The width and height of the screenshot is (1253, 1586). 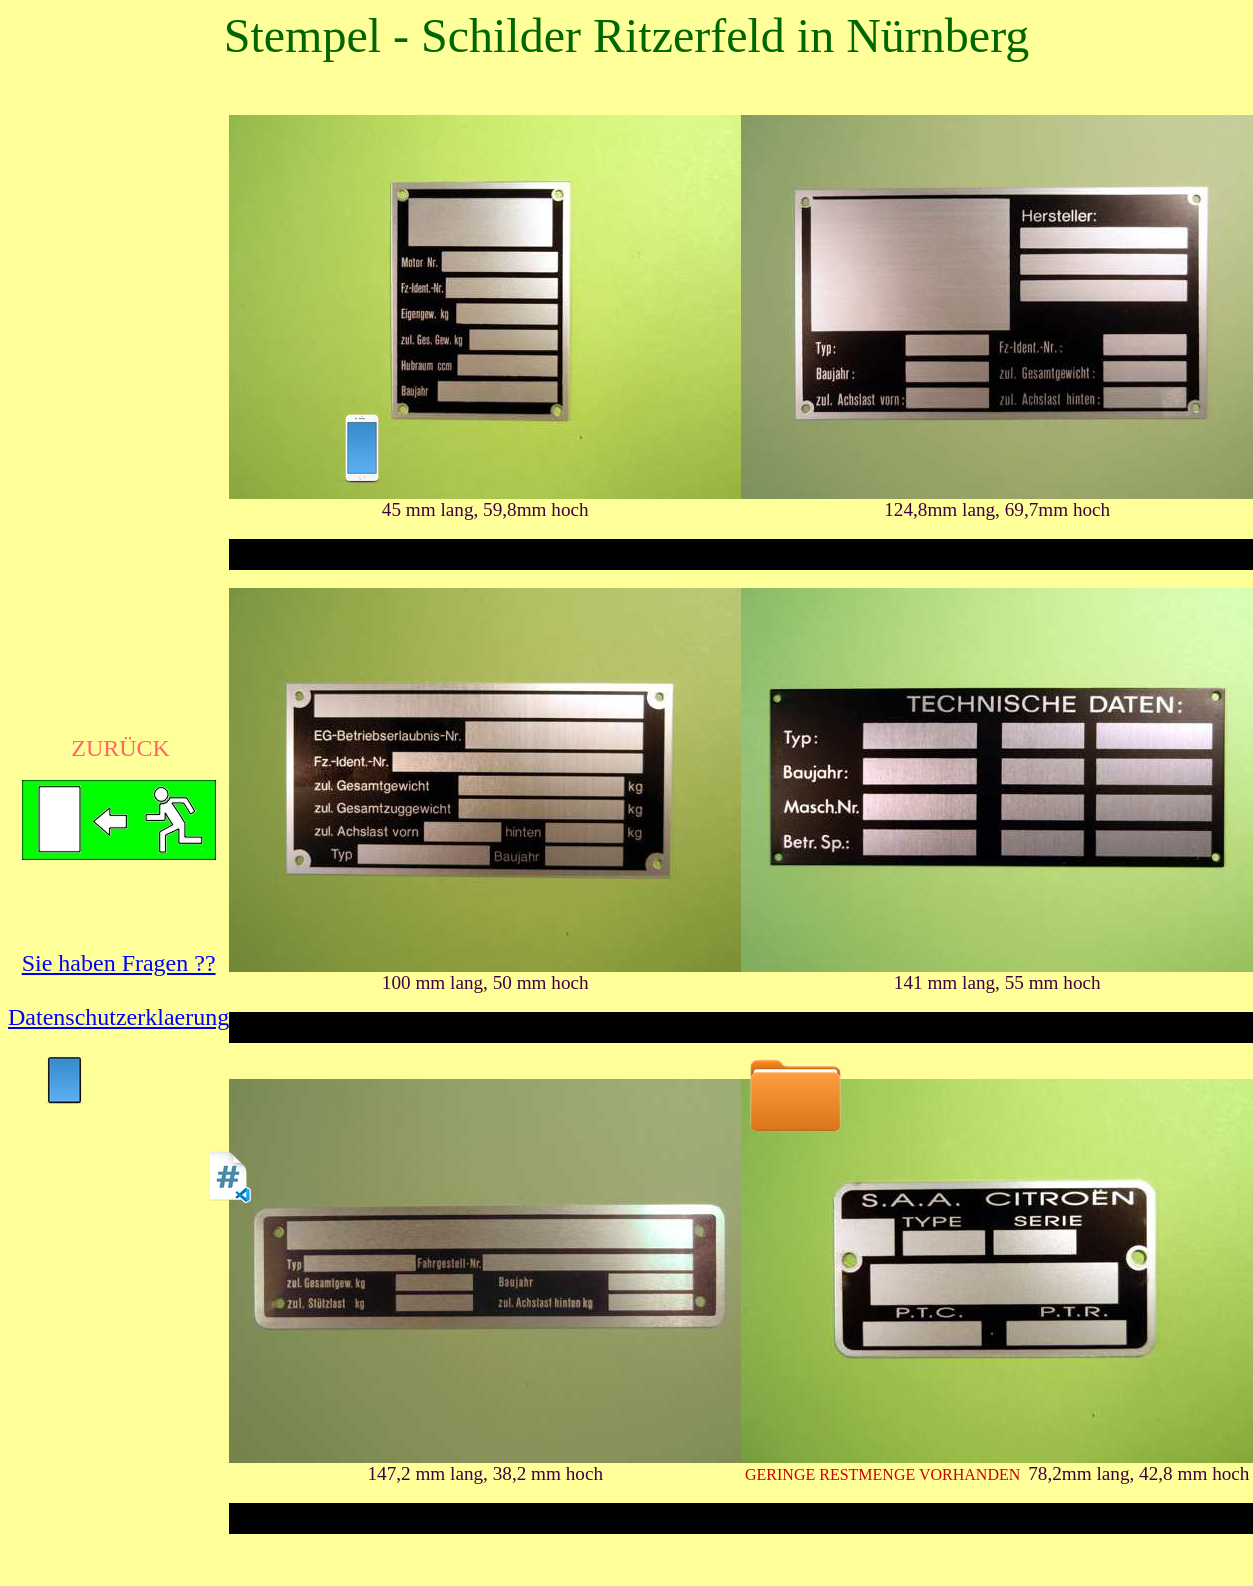 I want to click on open folder to view contents, so click(x=795, y=1095).